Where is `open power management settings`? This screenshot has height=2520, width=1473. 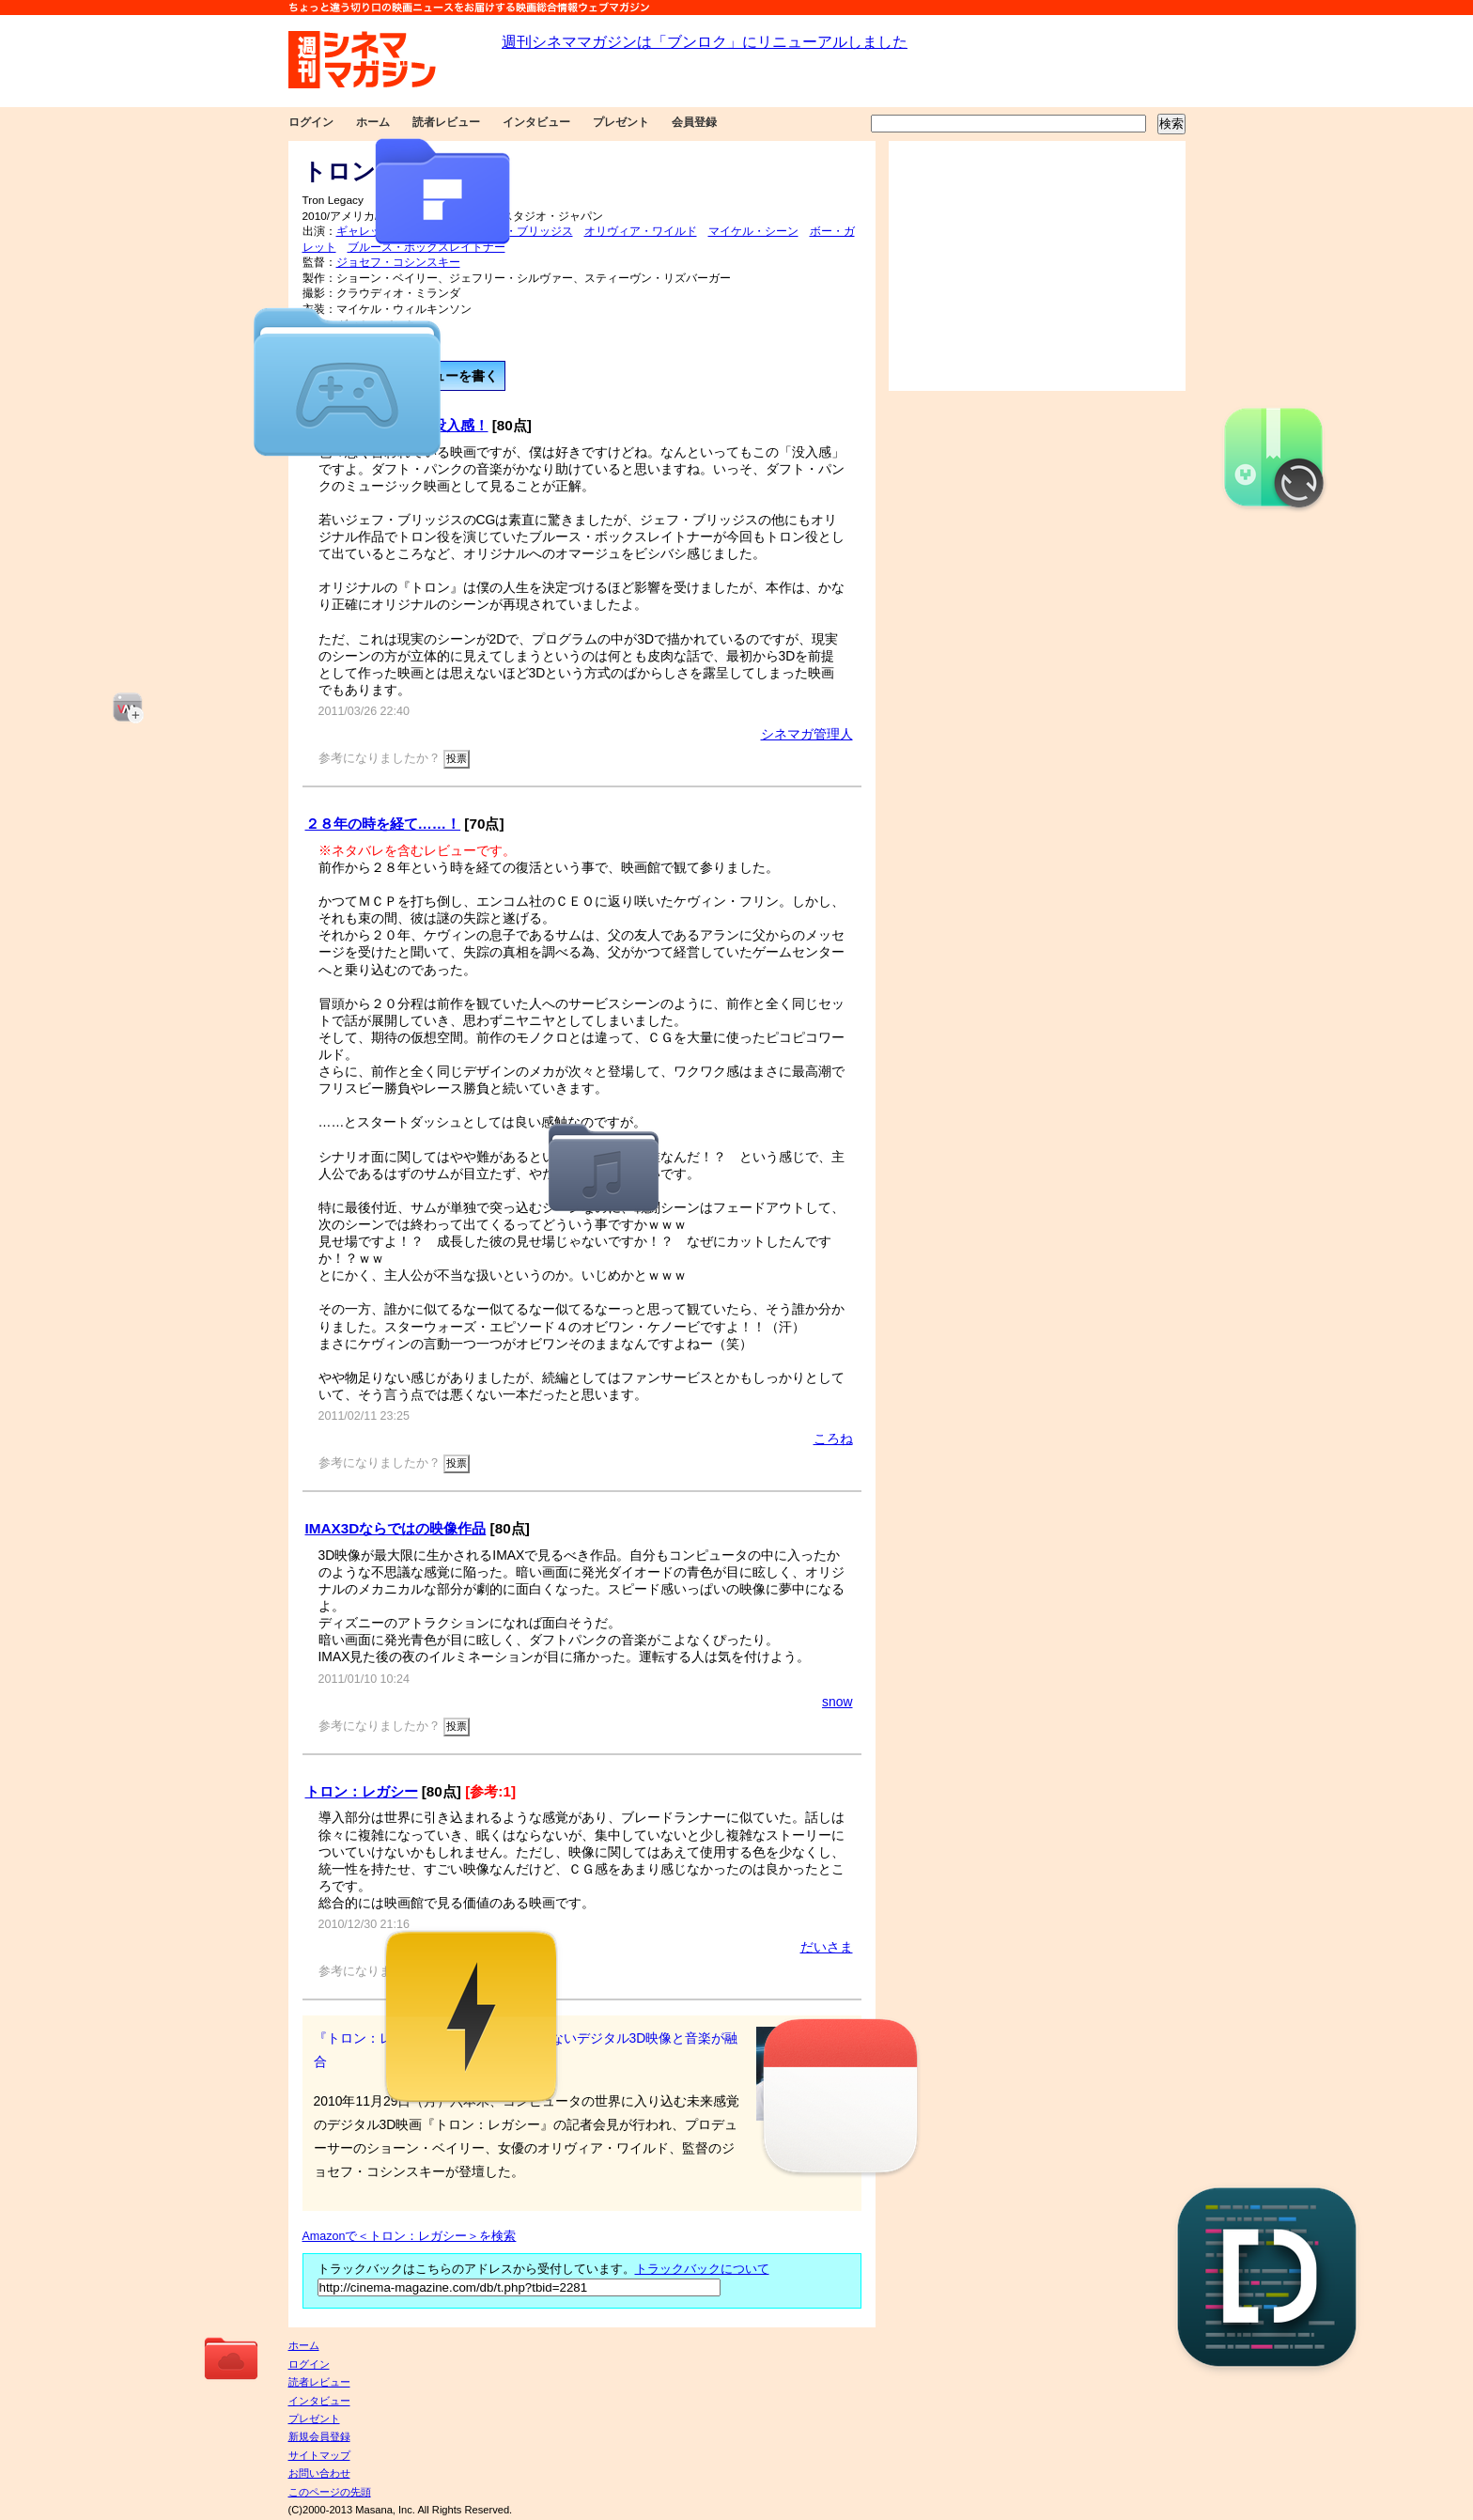 open power management settings is located at coordinates (471, 2016).